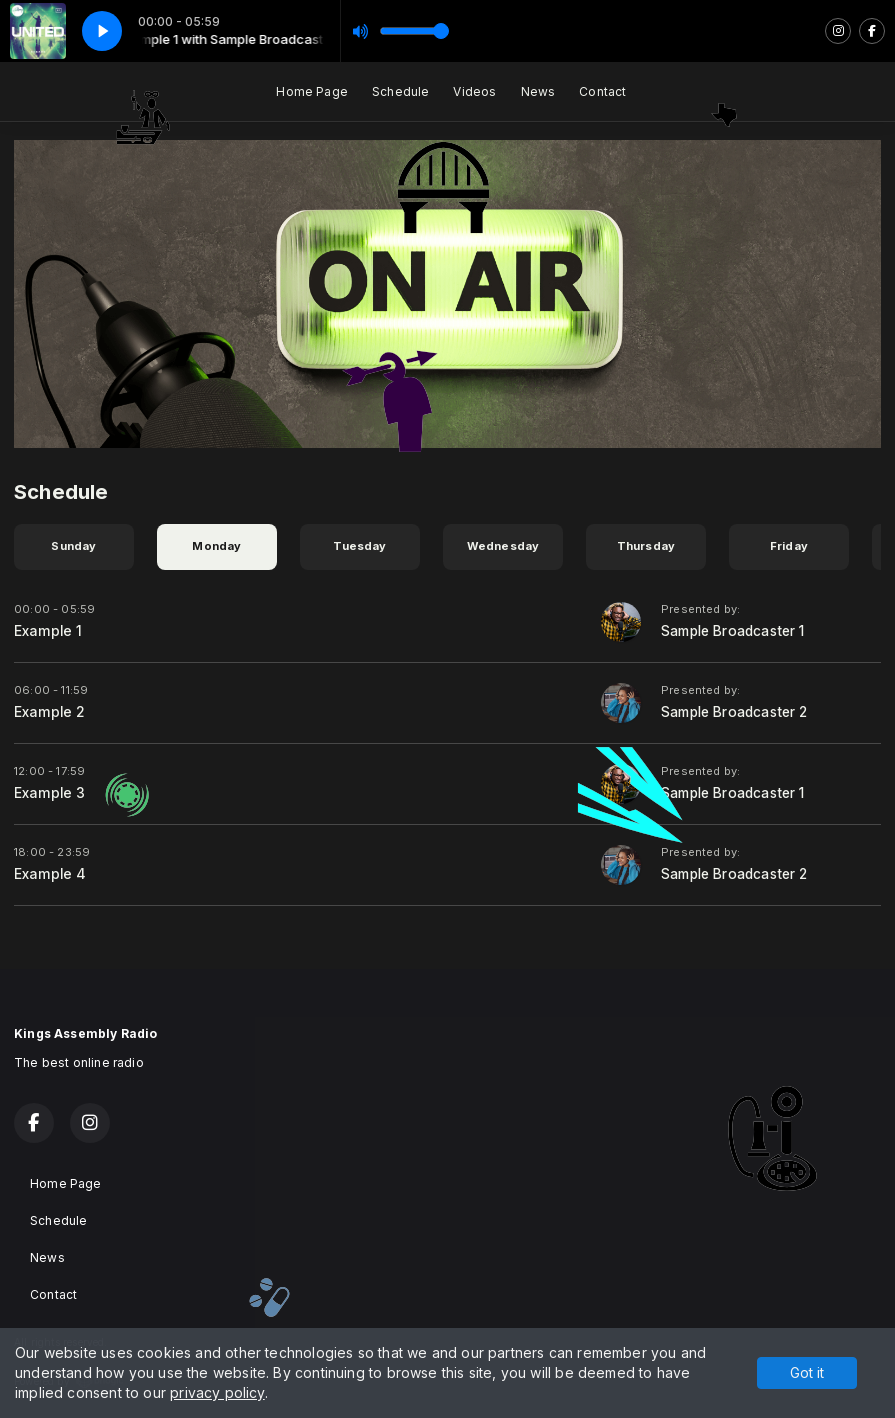 The height and width of the screenshot is (1418, 895). What do you see at coordinates (772, 1138) in the screenshot?
I see `vintage or classic phone contact option` at bounding box center [772, 1138].